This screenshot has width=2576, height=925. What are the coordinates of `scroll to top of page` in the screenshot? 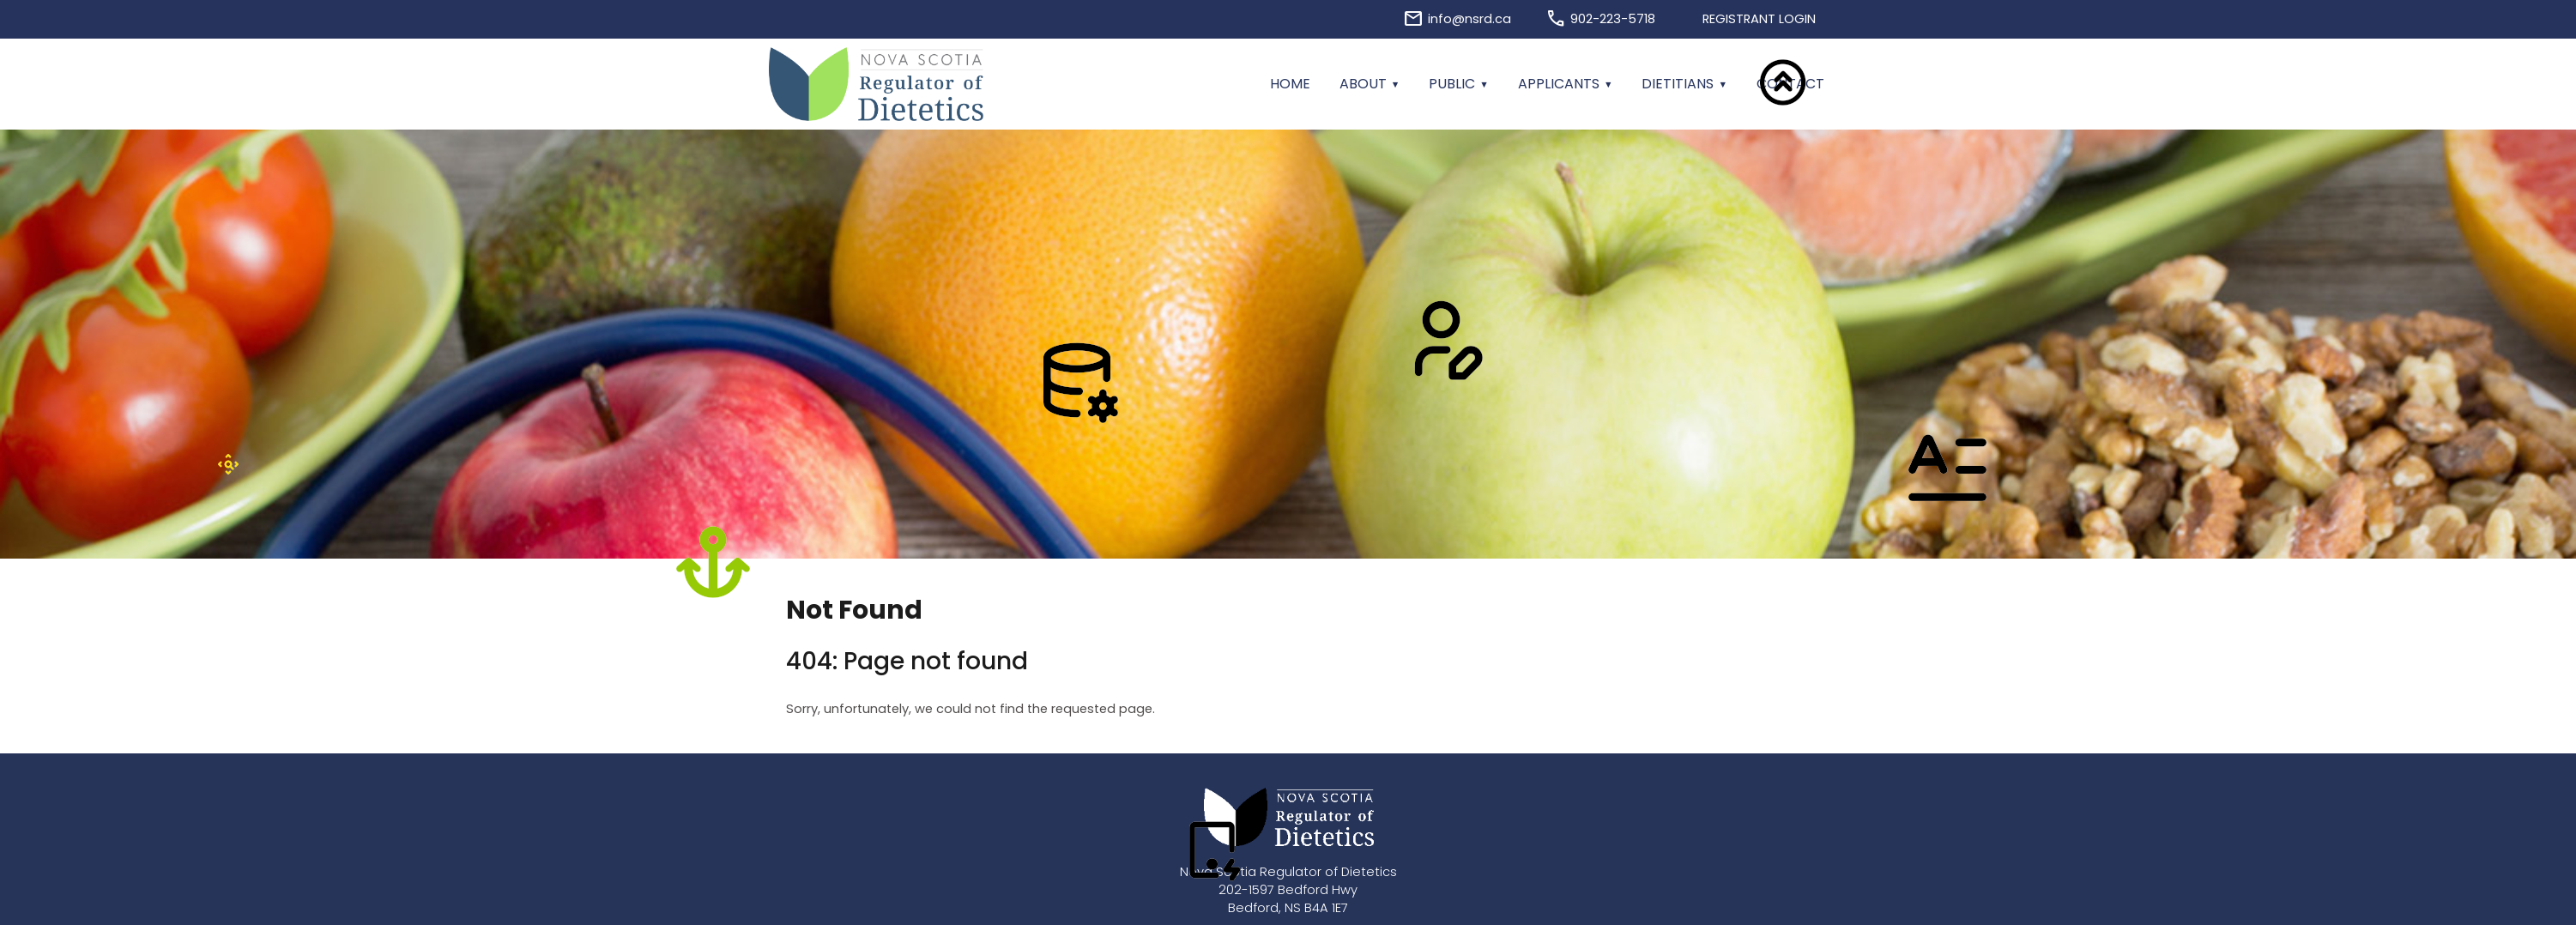 It's located at (1783, 82).